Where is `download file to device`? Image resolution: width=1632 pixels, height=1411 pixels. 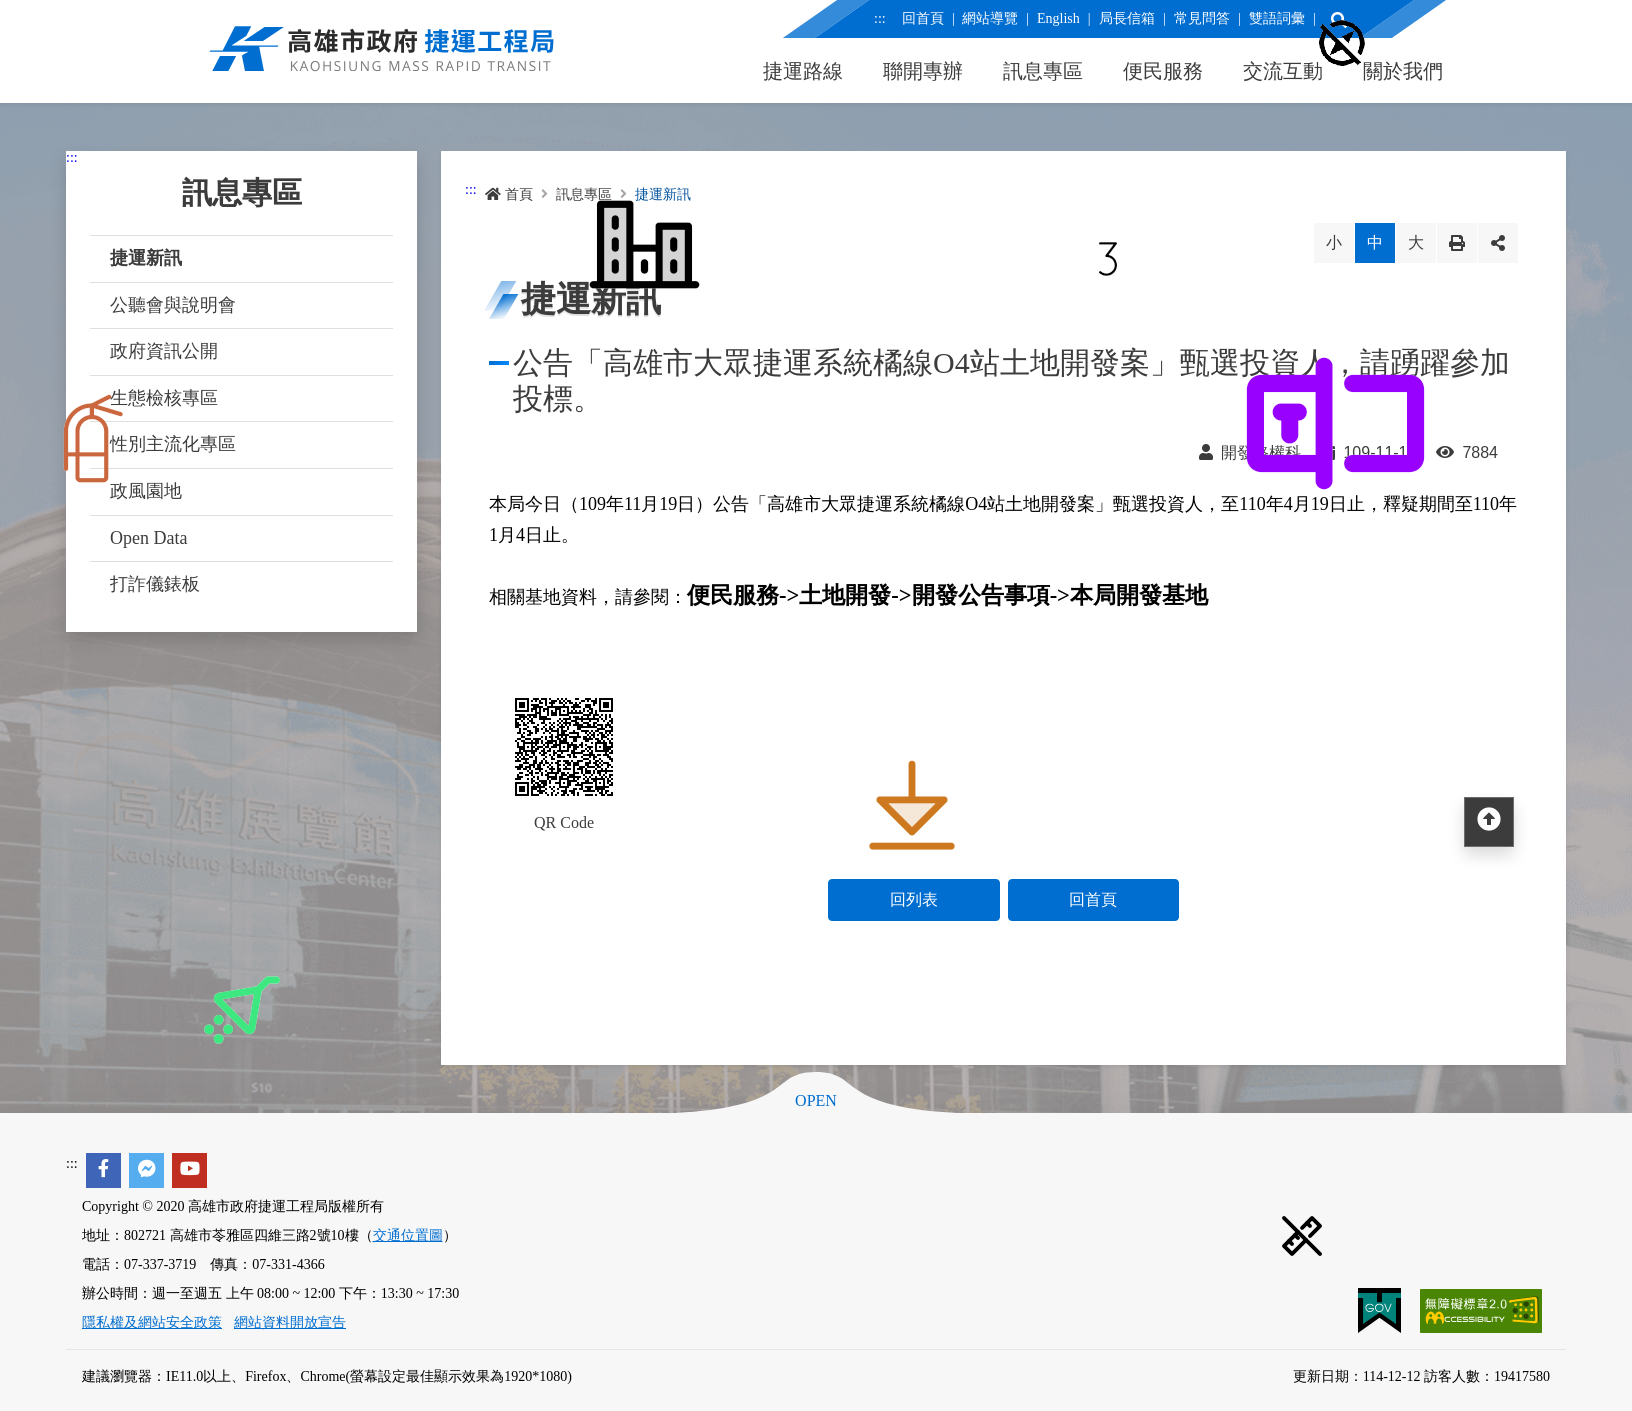
download file to device is located at coordinates (912, 807).